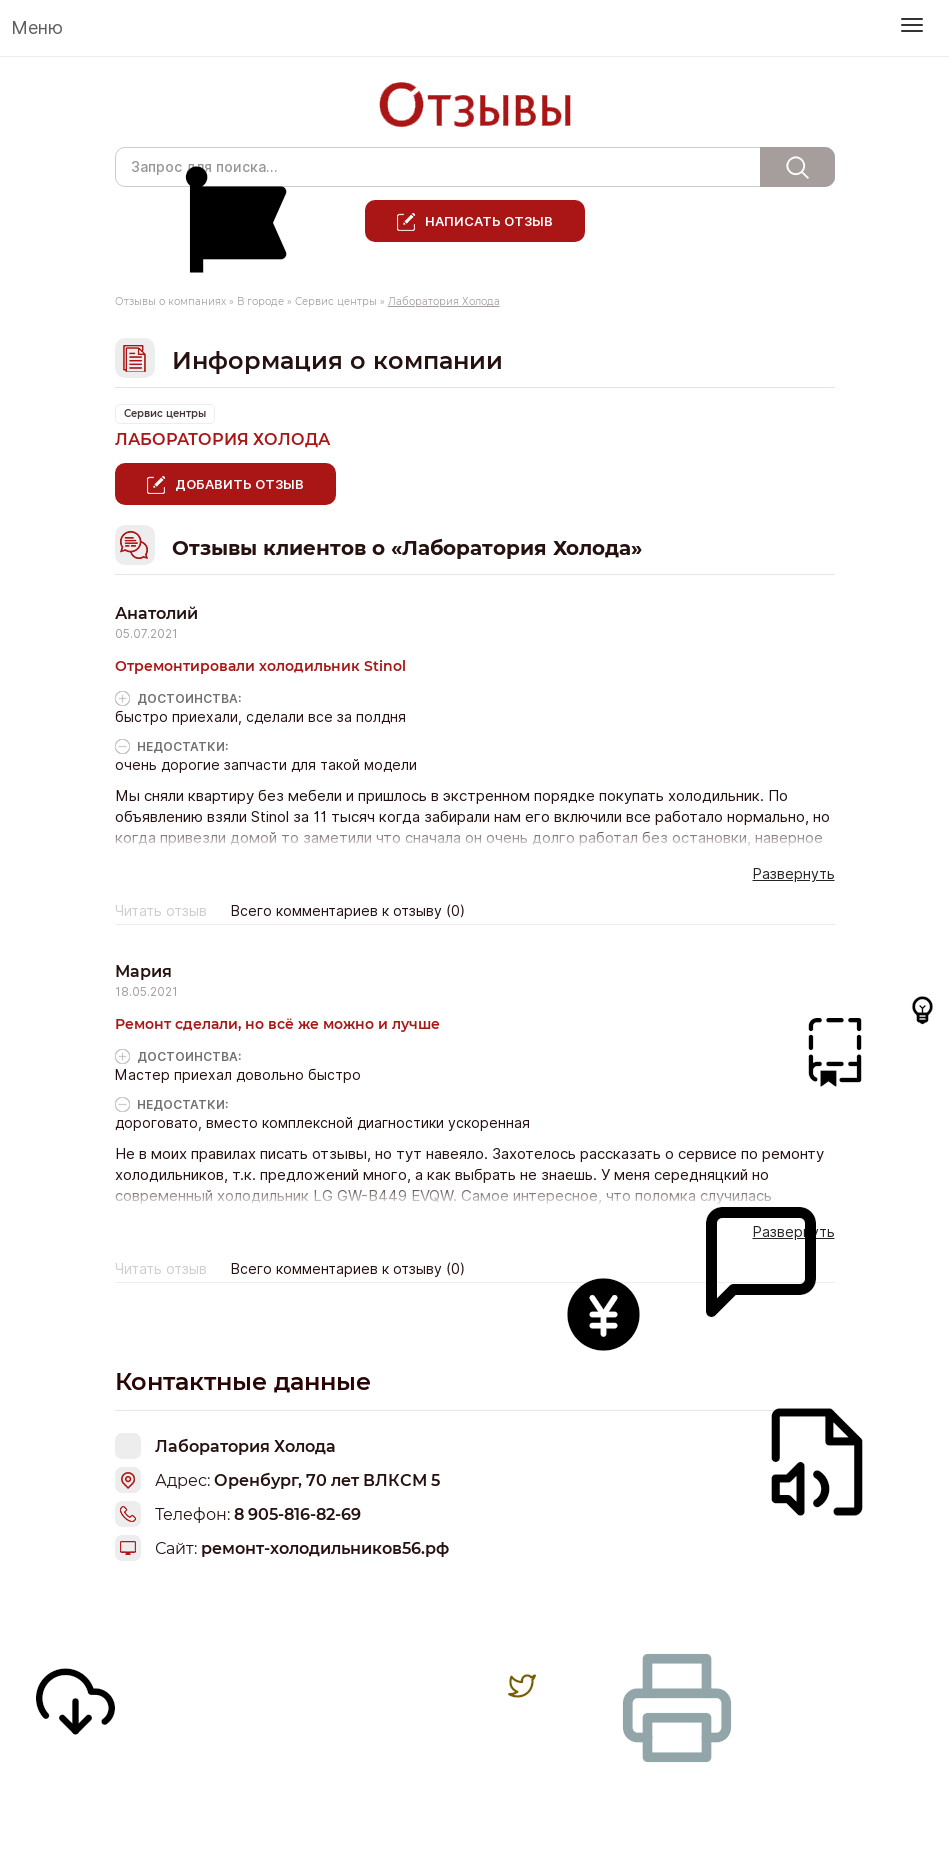 The image size is (949, 1858). What do you see at coordinates (677, 1708) in the screenshot?
I see `print the current document` at bounding box center [677, 1708].